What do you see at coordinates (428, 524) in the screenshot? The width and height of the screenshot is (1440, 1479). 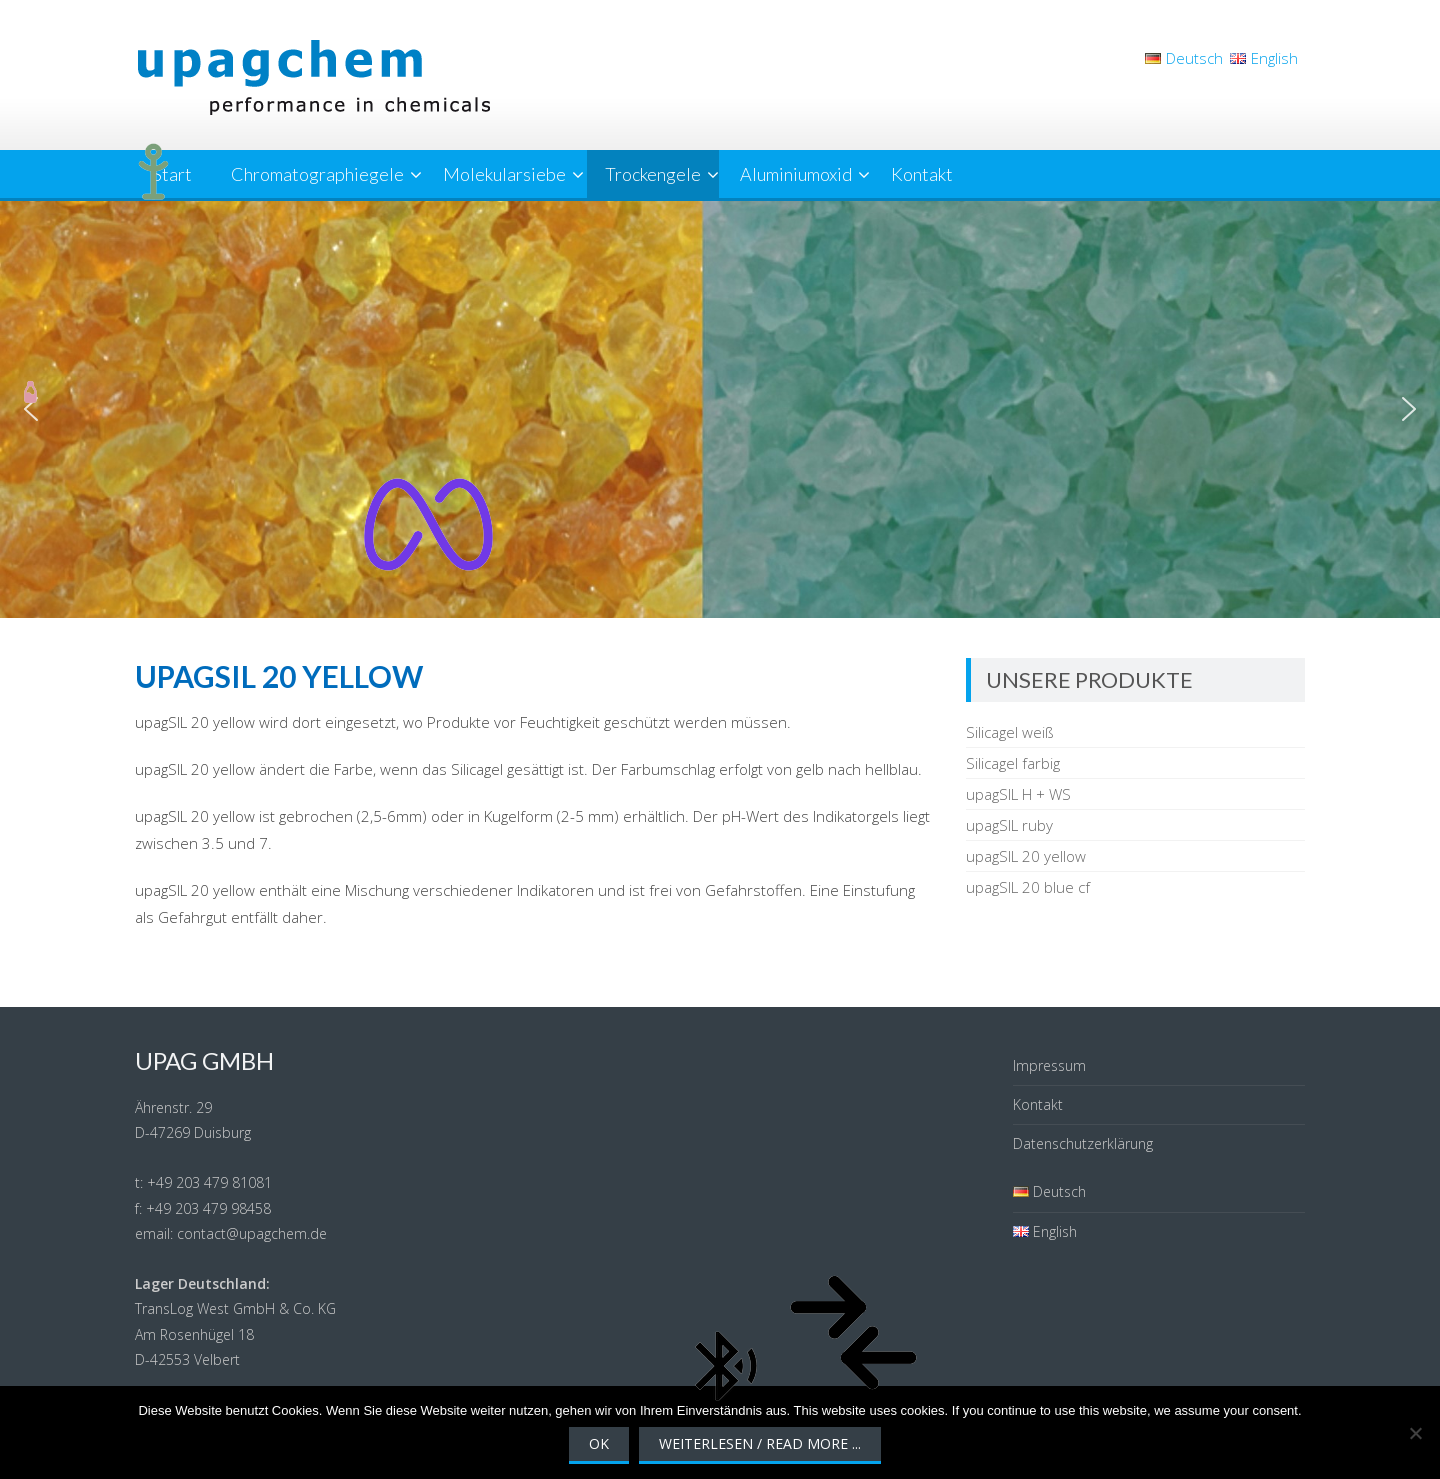 I see `meta company logo` at bounding box center [428, 524].